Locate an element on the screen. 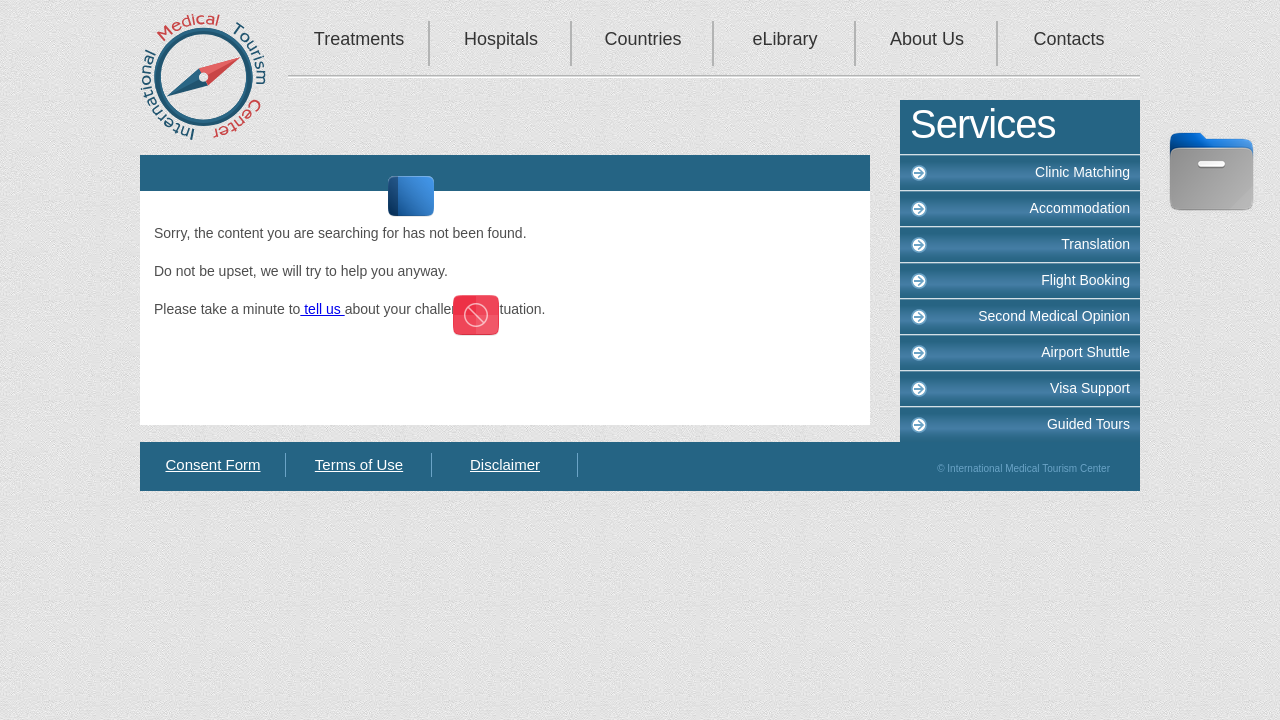  open the file manager application is located at coordinates (1211, 171).